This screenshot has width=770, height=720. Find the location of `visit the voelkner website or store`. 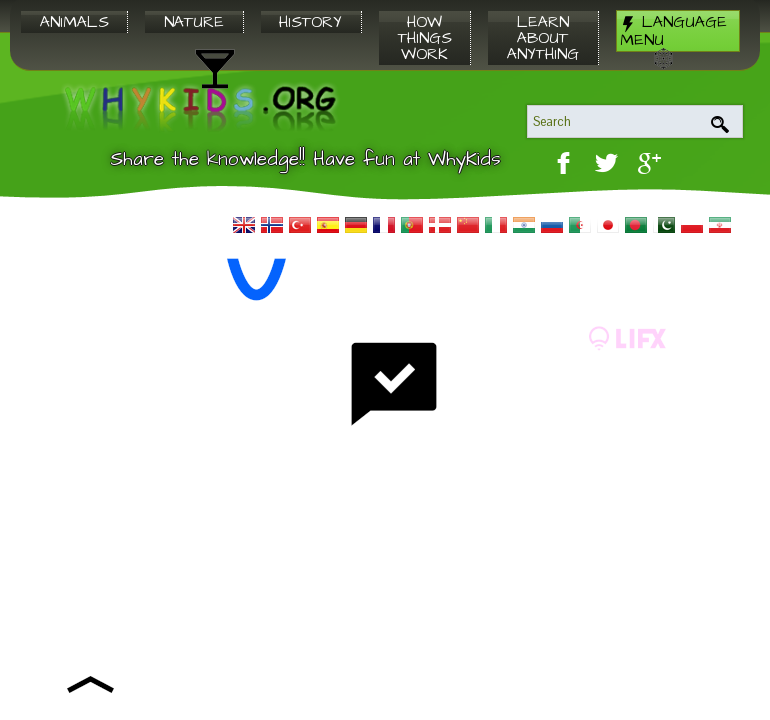

visit the voelkner website or store is located at coordinates (256, 279).